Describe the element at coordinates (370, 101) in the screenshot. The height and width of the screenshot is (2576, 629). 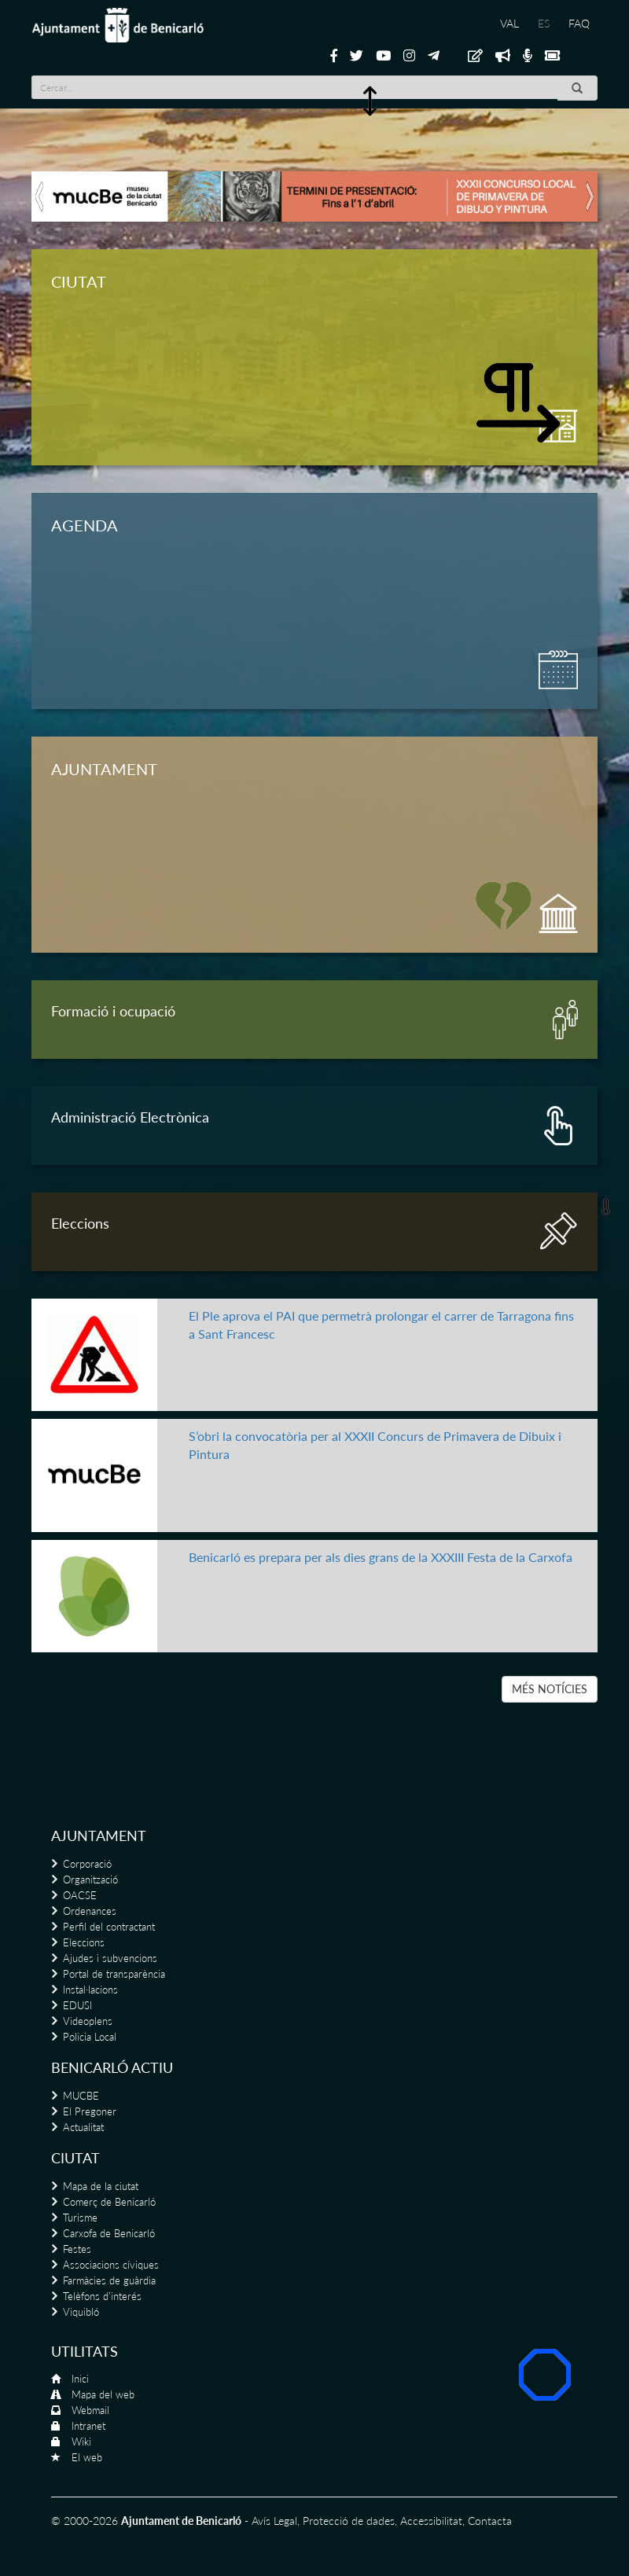
I see `resize element vertically` at that location.